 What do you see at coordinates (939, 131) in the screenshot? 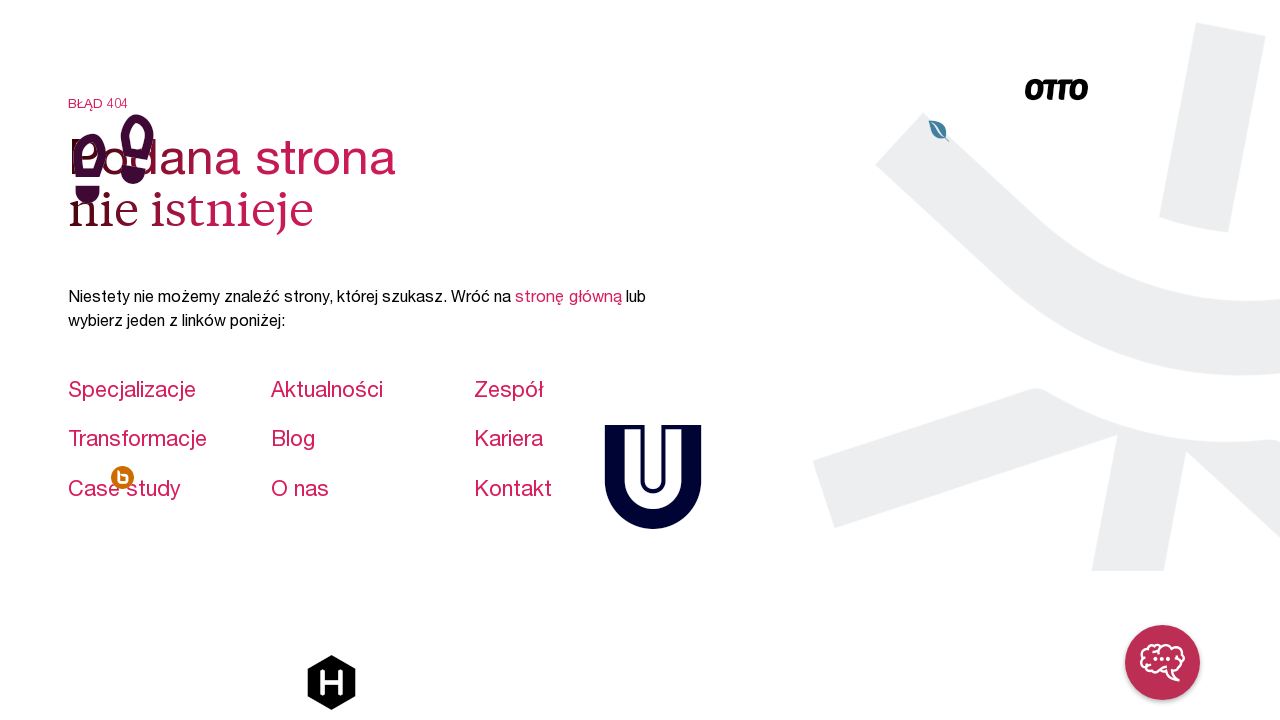
I see `envira gallery logo` at bounding box center [939, 131].